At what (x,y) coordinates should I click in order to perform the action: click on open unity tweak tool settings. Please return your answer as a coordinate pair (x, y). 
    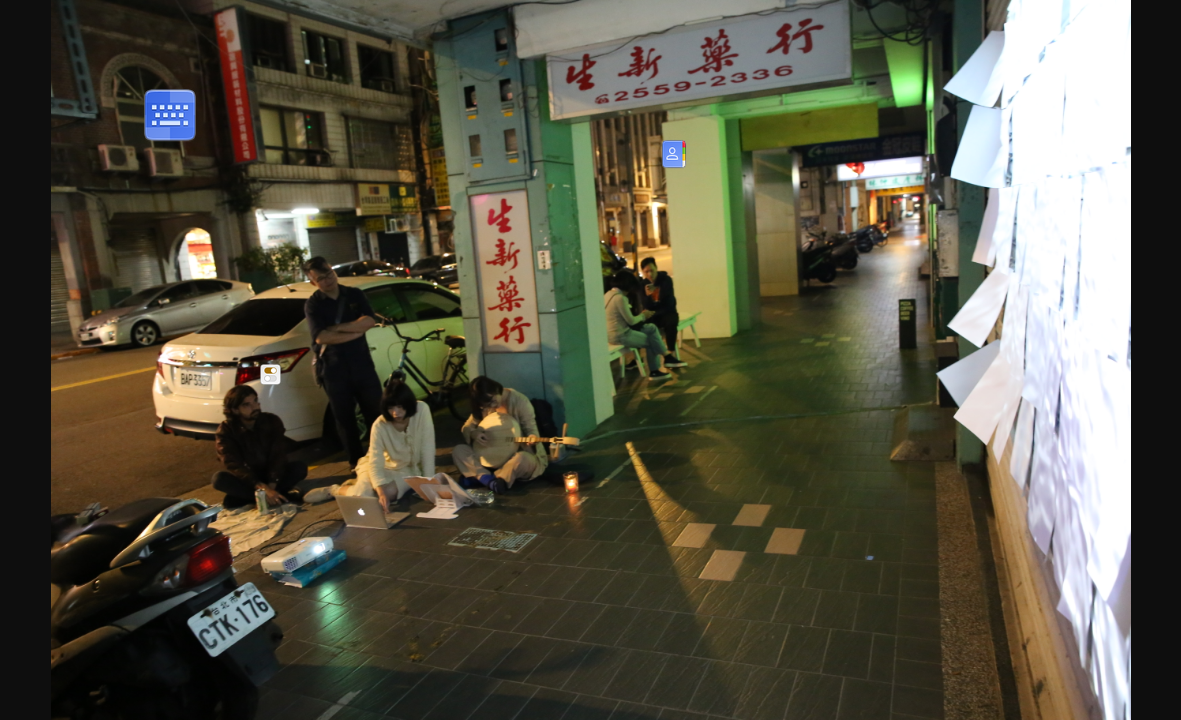
    Looking at the image, I should click on (270, 374).